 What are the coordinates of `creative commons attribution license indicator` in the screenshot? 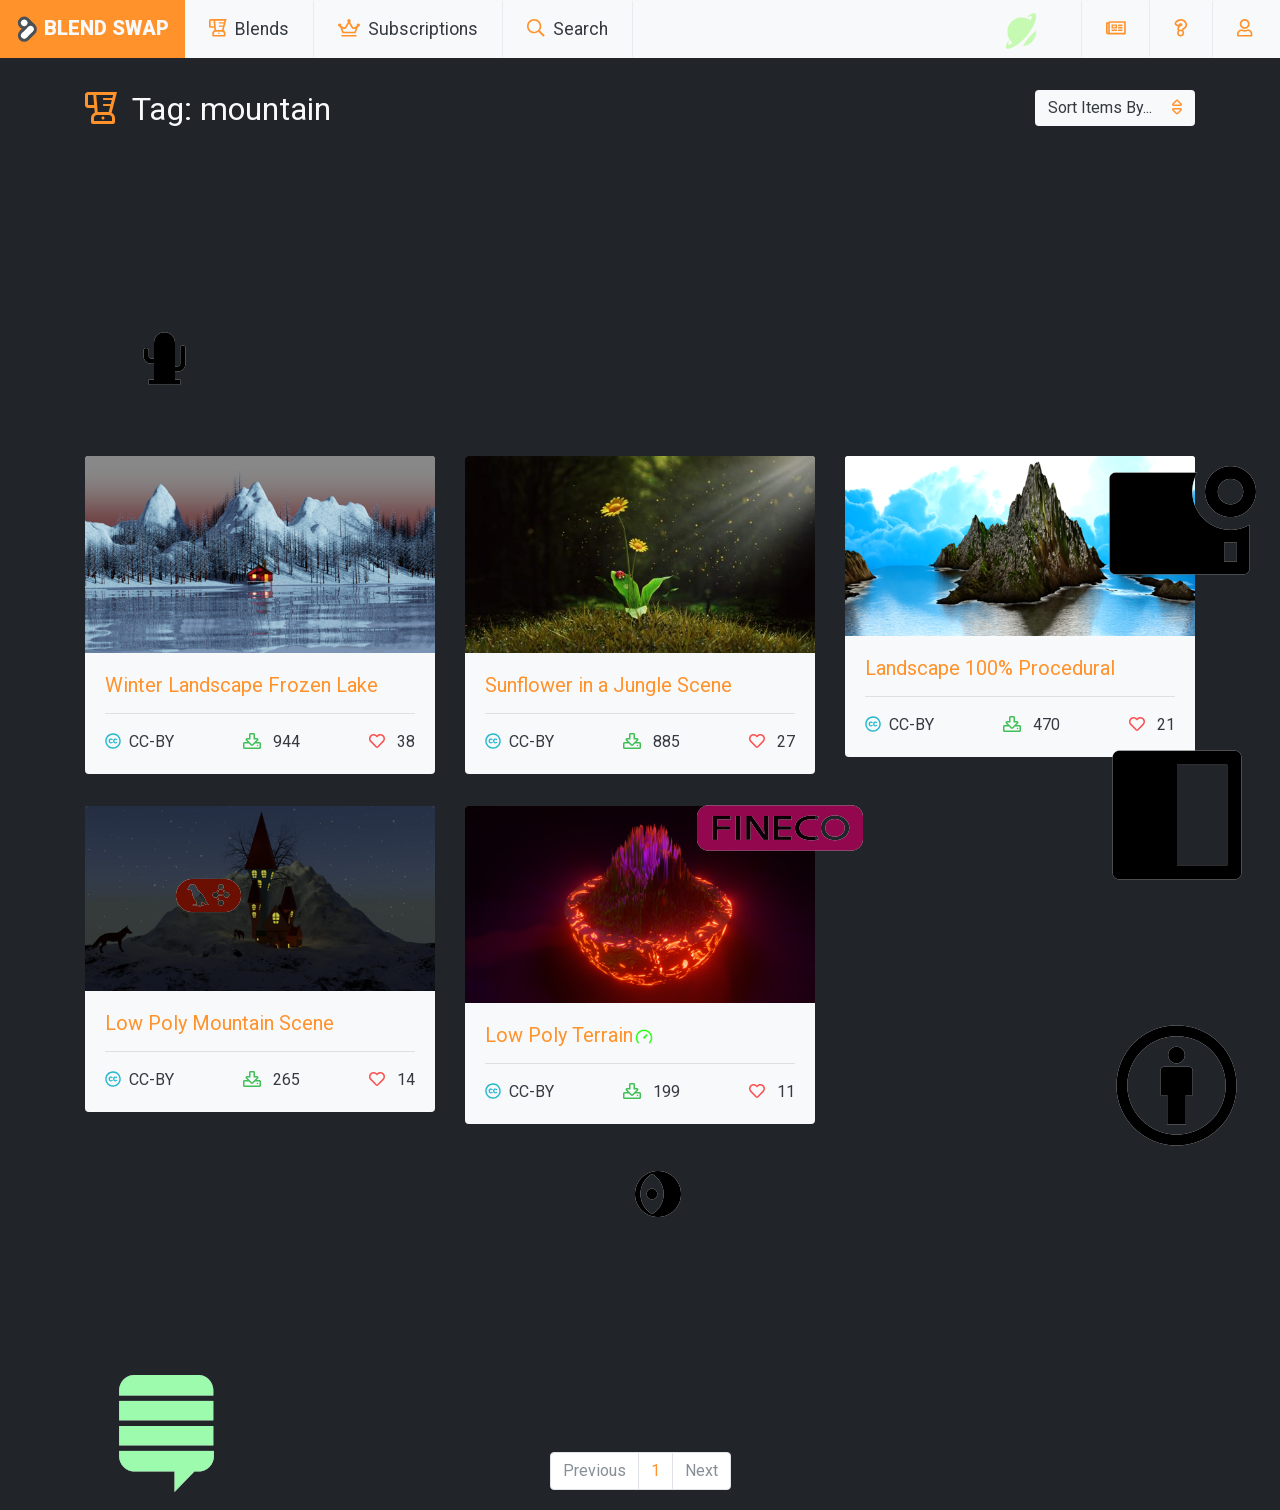 It's located at (1176, 1085).